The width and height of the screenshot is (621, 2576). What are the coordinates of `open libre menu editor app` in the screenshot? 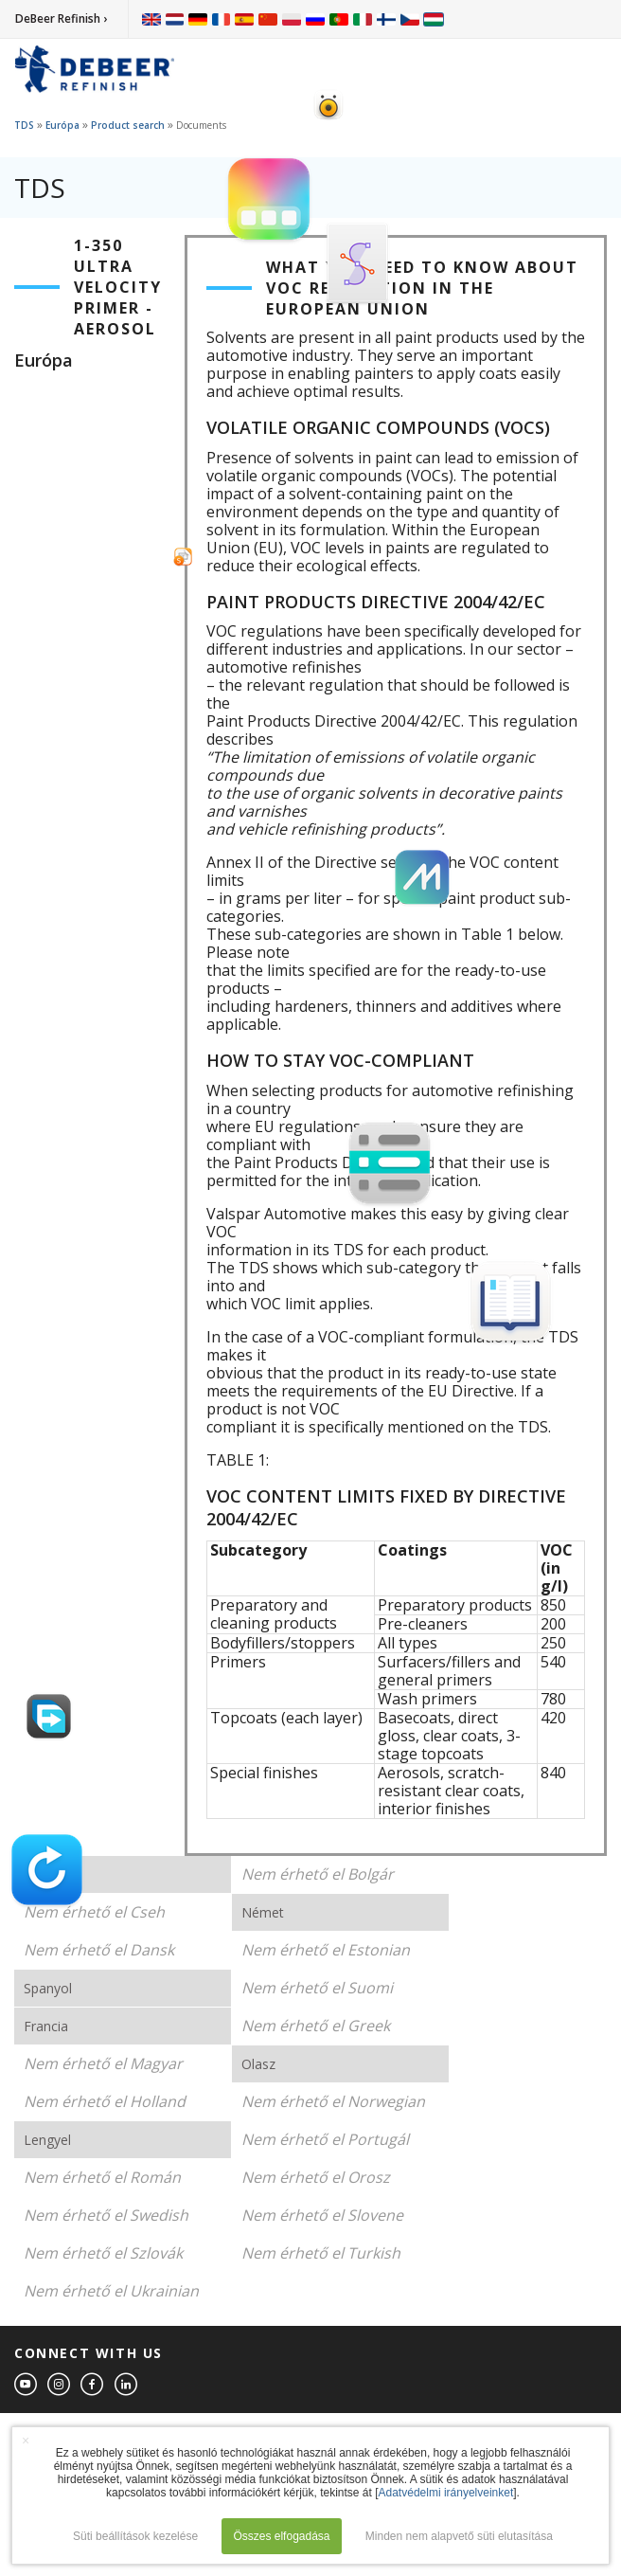 It's located at (389, 1162).